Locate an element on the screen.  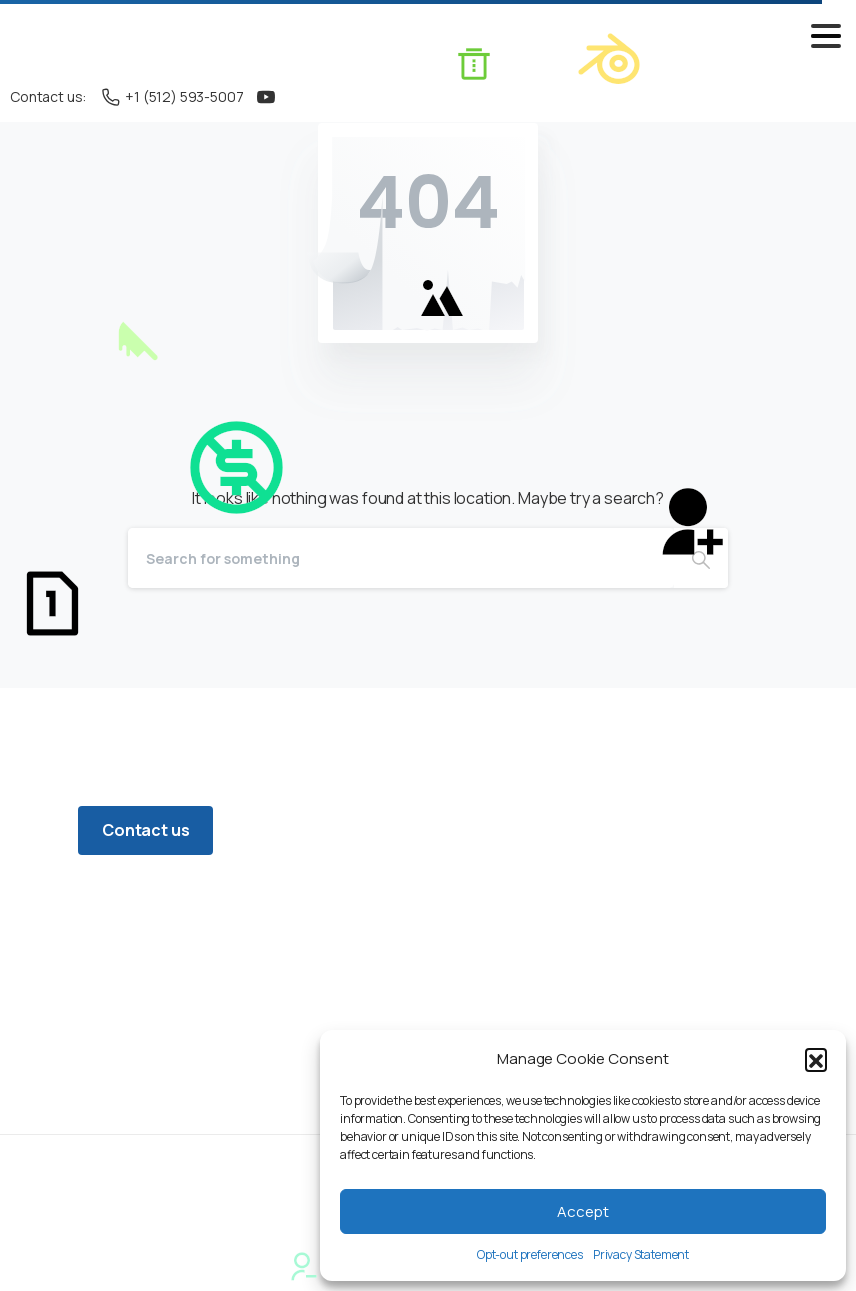
add a new user or contact is located at coordinates (688, 523).